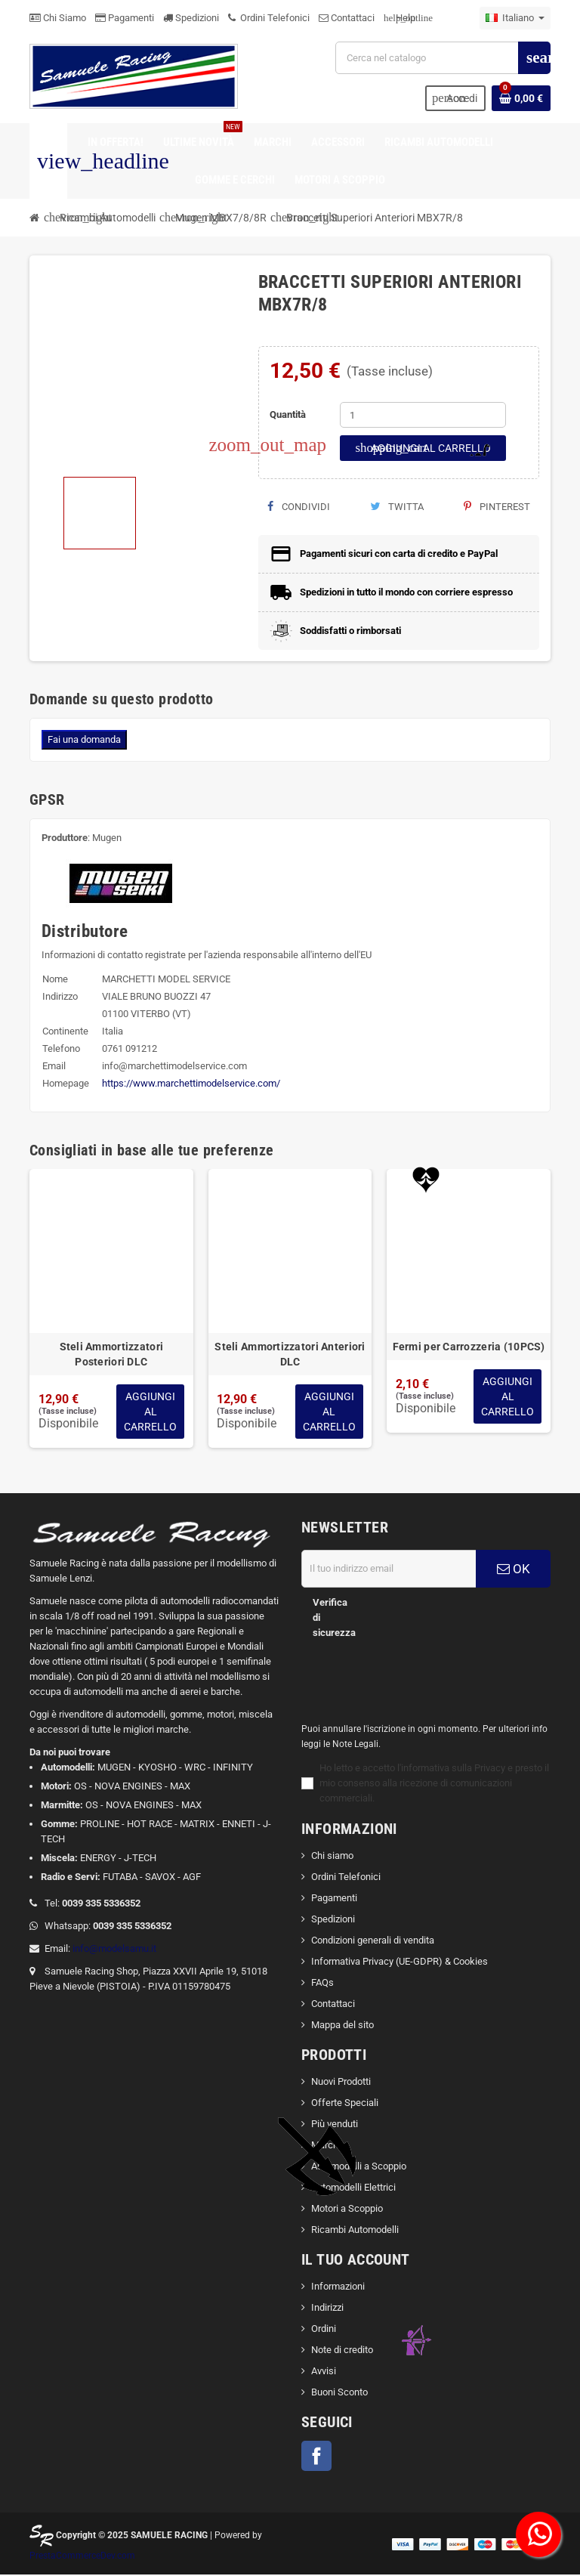  Describe the element at coordinates (317, 2156) in the screenshot. I see `select harpoon or trident weapon` at that location.